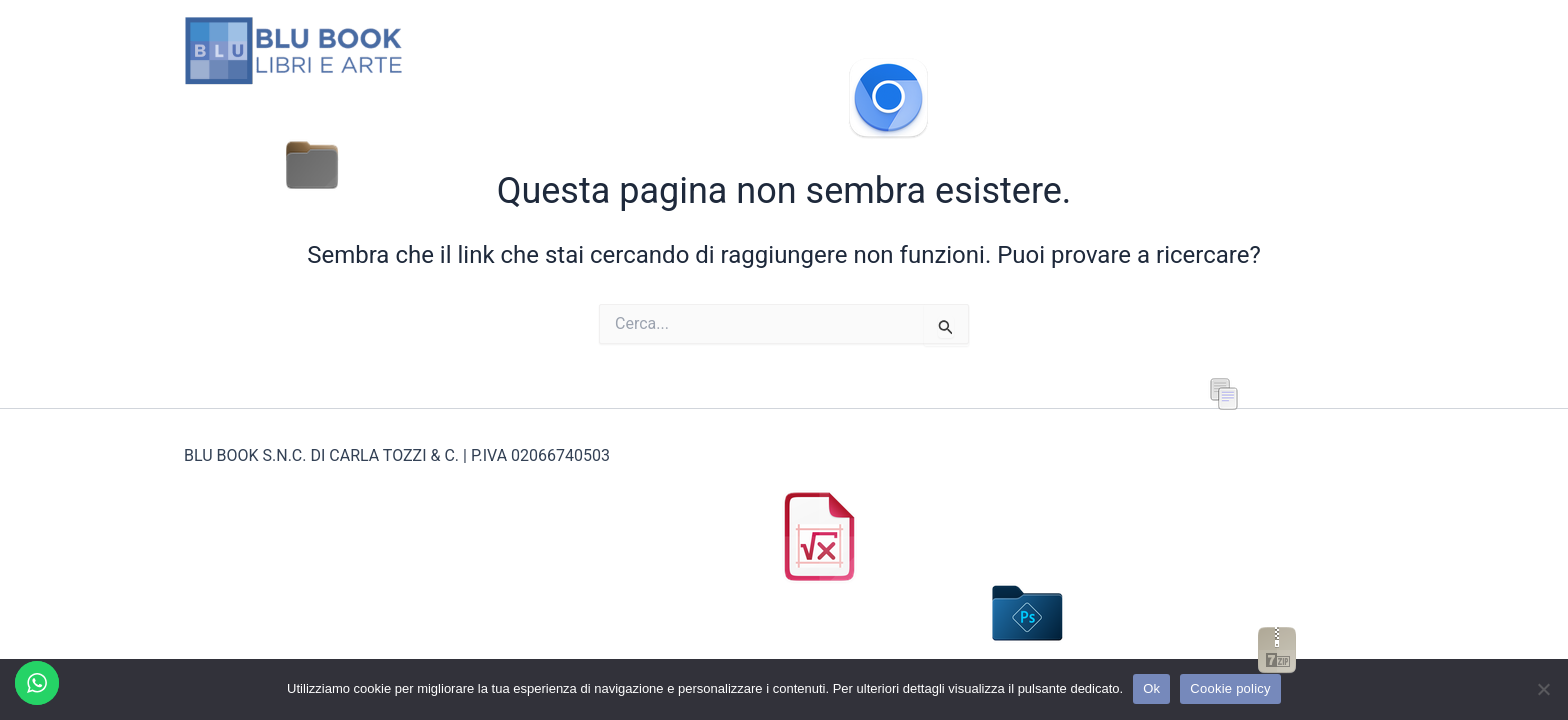  What do you see at coordinates (819, 536) in the screenshot?
I see `a libreoffice math formula document file` at bounding box center [819, 536].